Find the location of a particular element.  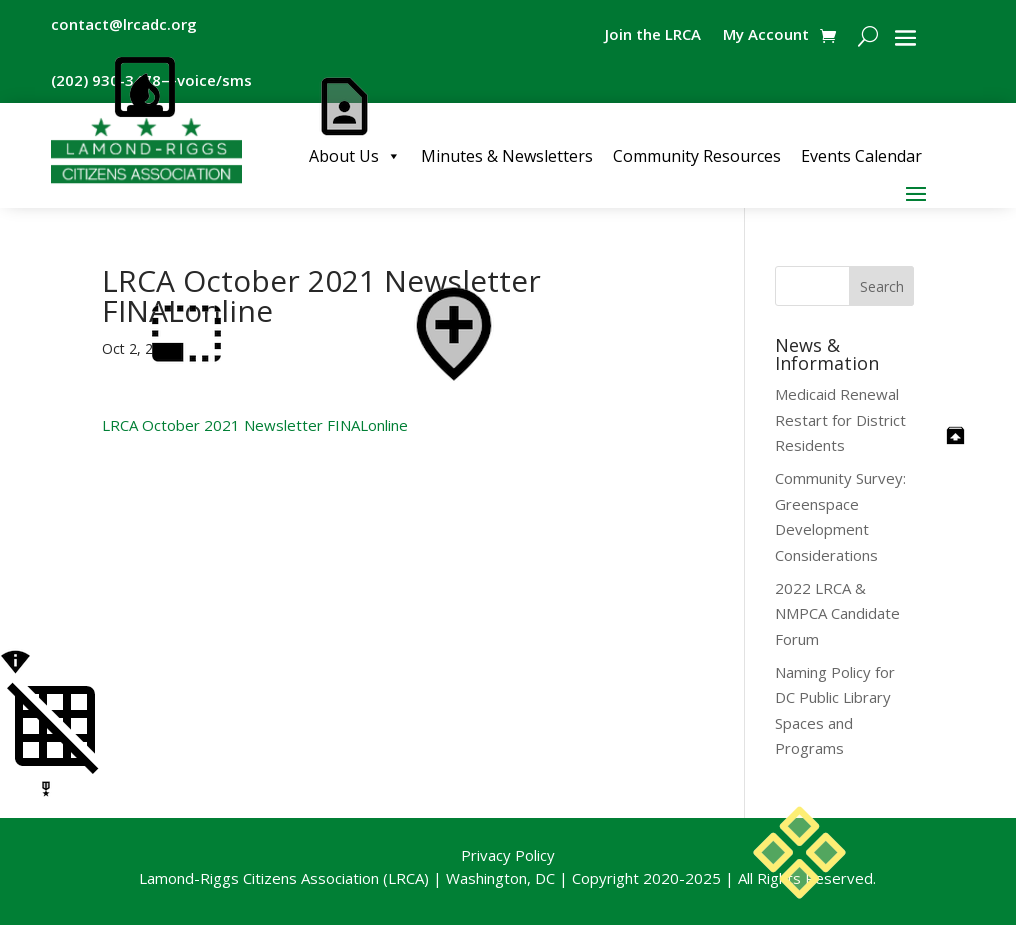

access fireplace or heating controls is located at coordinates (145, 87).